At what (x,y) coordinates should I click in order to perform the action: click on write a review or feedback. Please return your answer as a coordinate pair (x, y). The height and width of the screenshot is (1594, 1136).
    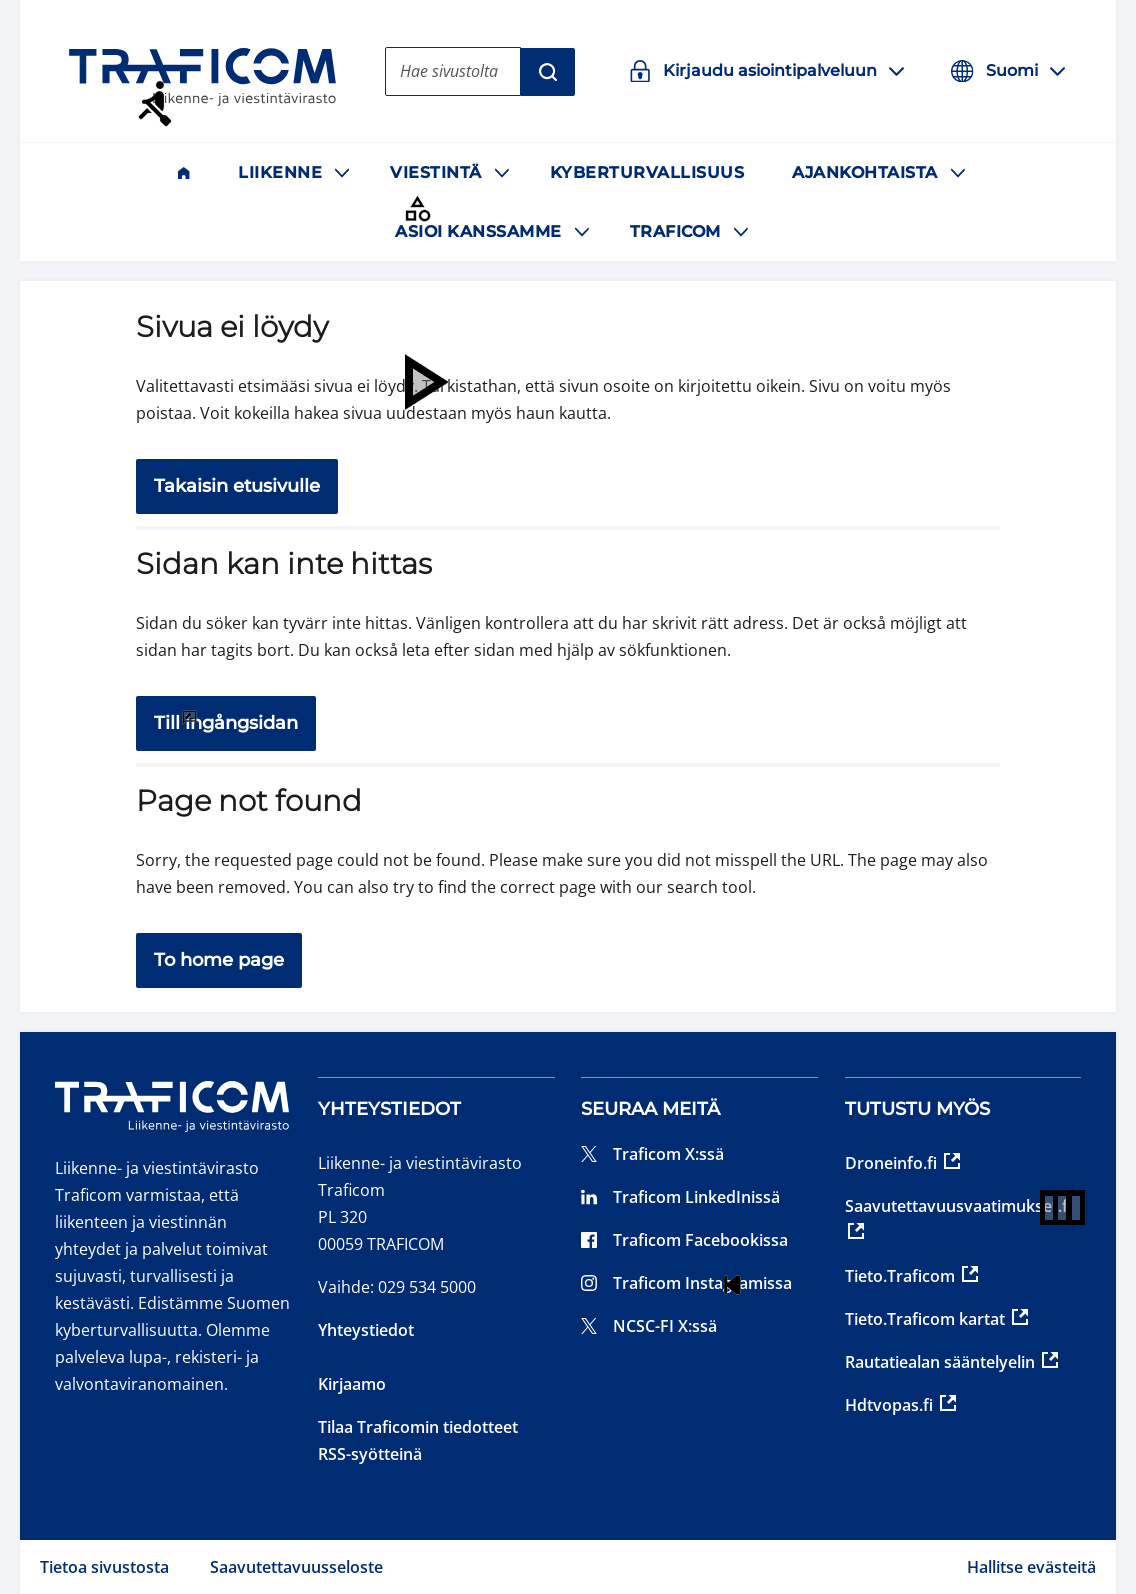
    Looking at the image, I should click on (189, 717).